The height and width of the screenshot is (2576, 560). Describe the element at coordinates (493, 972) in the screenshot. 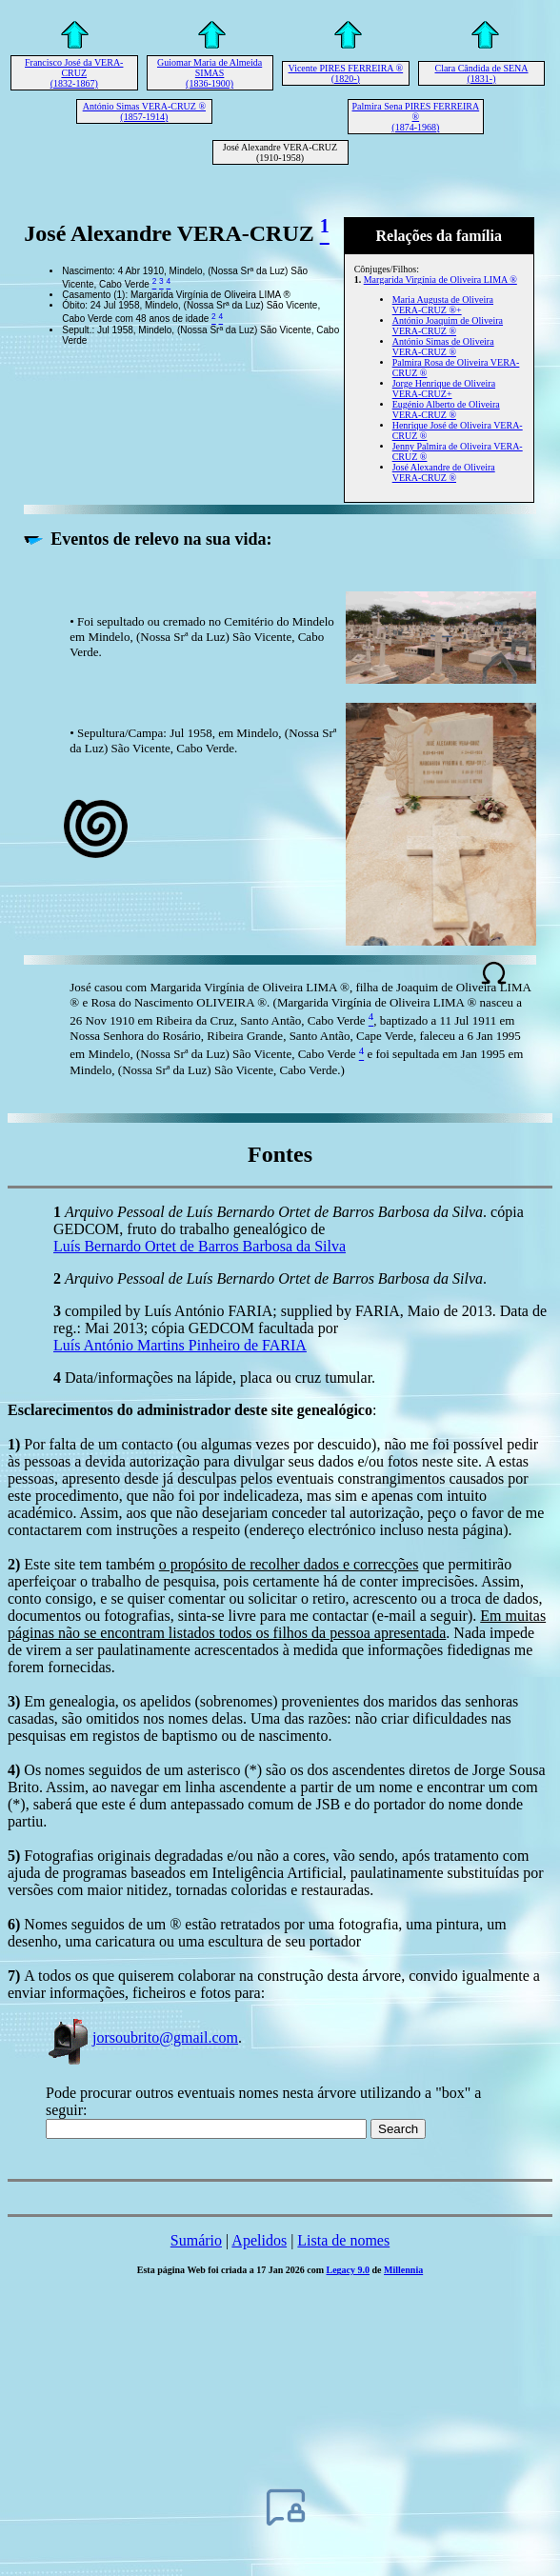

I see `represents the omega symbol in mathematical or scientific contexts` at that location.